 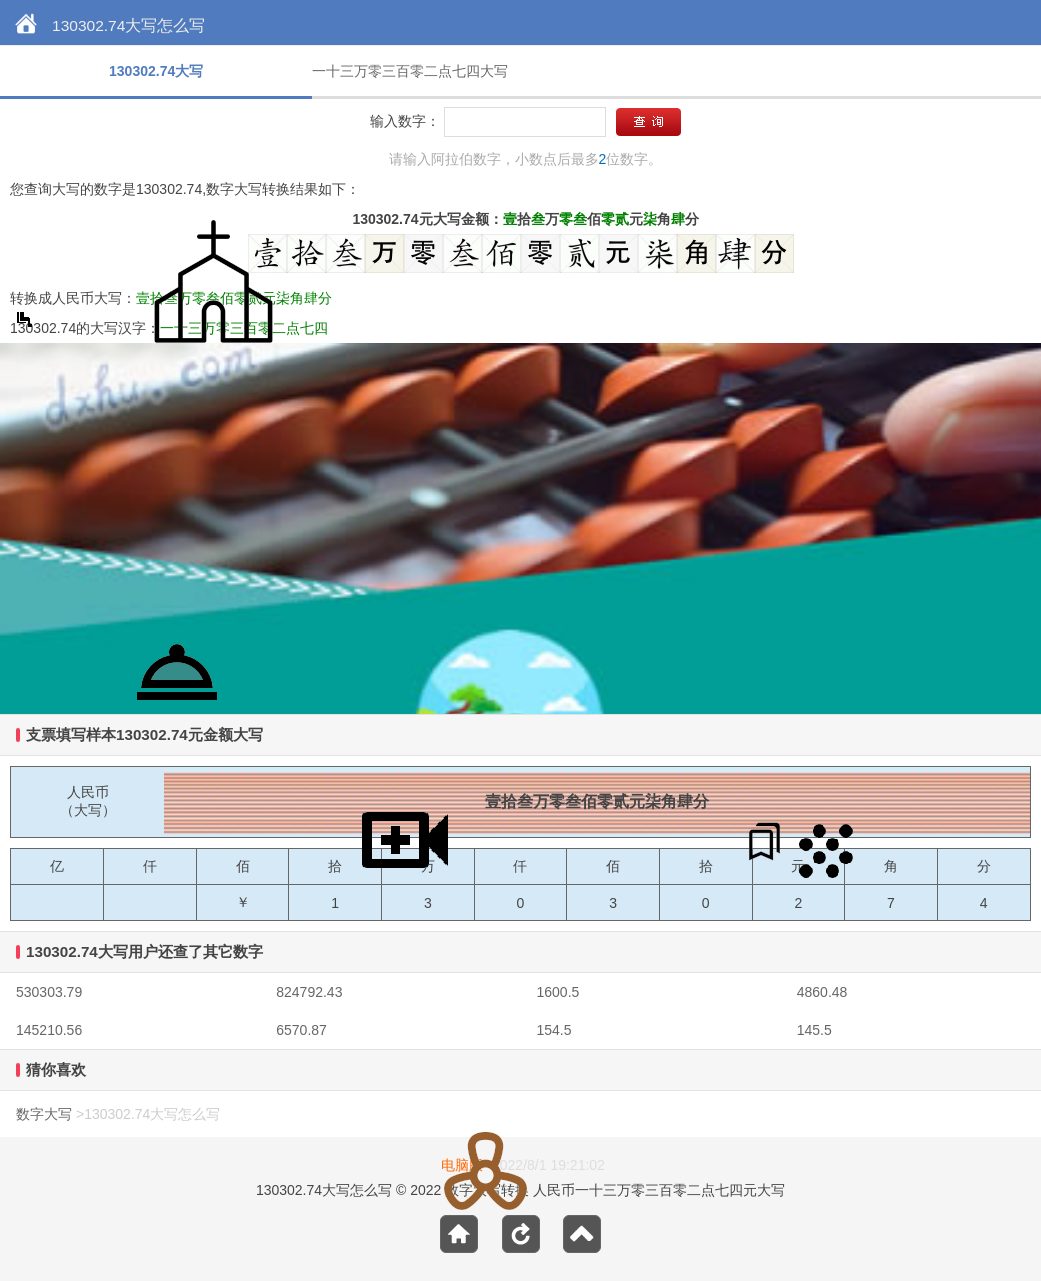 What do you see at coordinates (485, 1171) in the screenshot?
I see `fan or cooling system controls` at bounding box center [485, 1171].